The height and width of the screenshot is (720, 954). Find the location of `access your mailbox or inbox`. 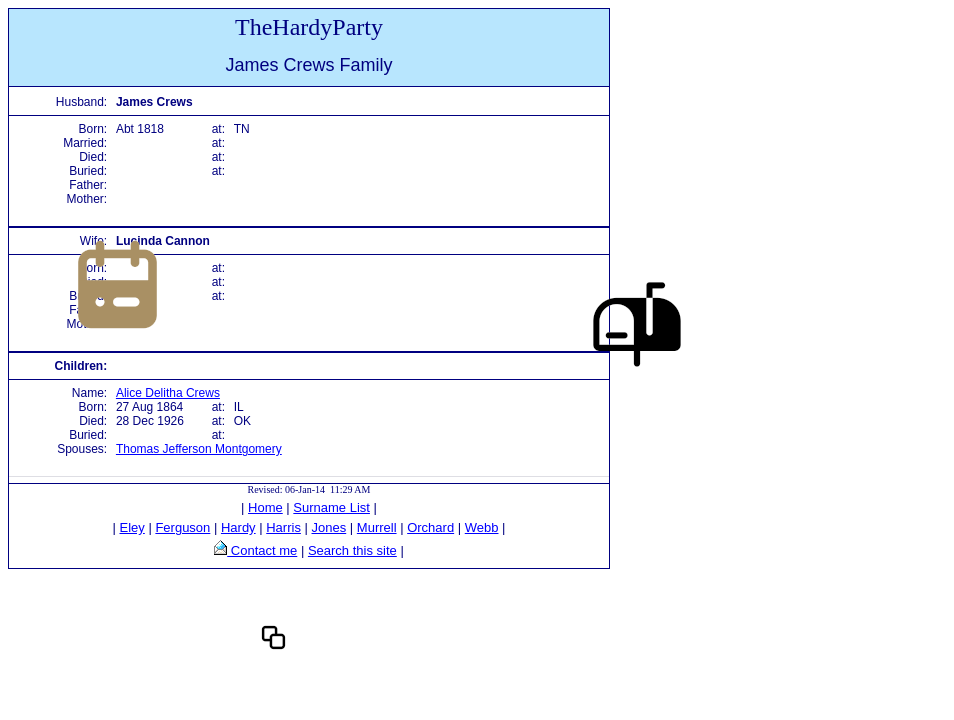

access your mailbox or inbox is located at coordinates (637, 326).